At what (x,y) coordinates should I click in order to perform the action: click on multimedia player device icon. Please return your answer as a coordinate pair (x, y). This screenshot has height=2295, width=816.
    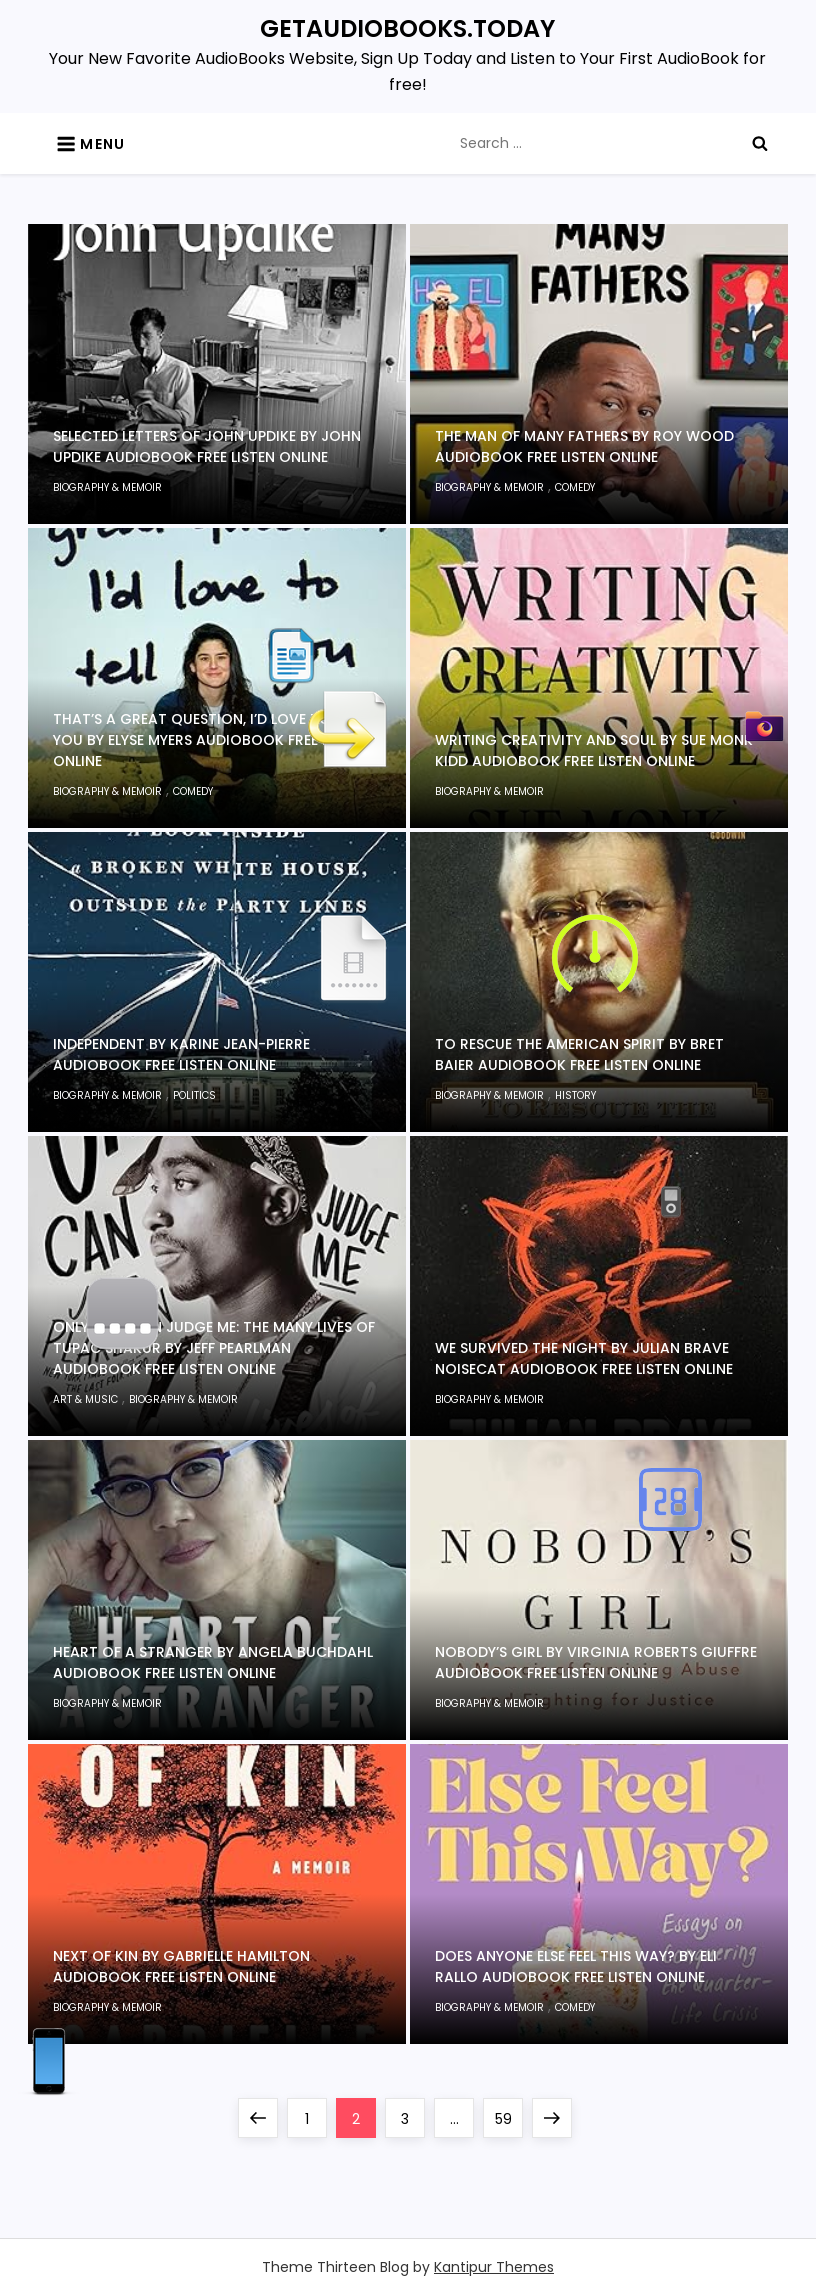
    Looking at the image, I should click on (671, 1202).